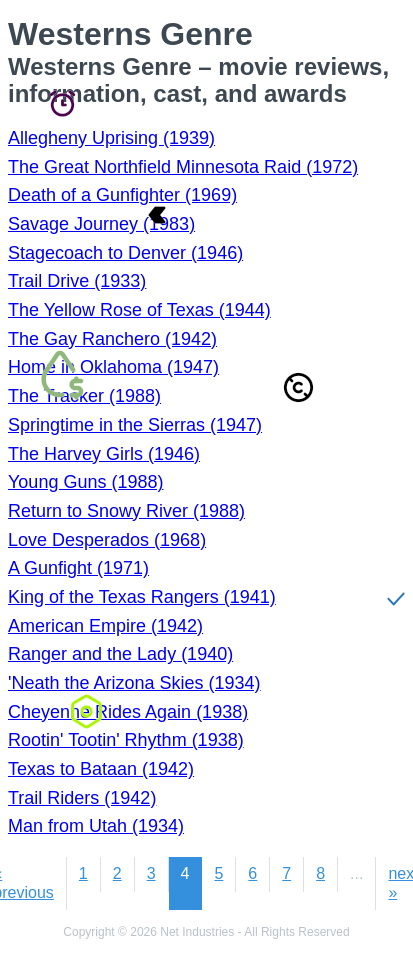 This screenshot has height=975, width=413. I want to click on navigate to the previous item or section, so click(157, 215).